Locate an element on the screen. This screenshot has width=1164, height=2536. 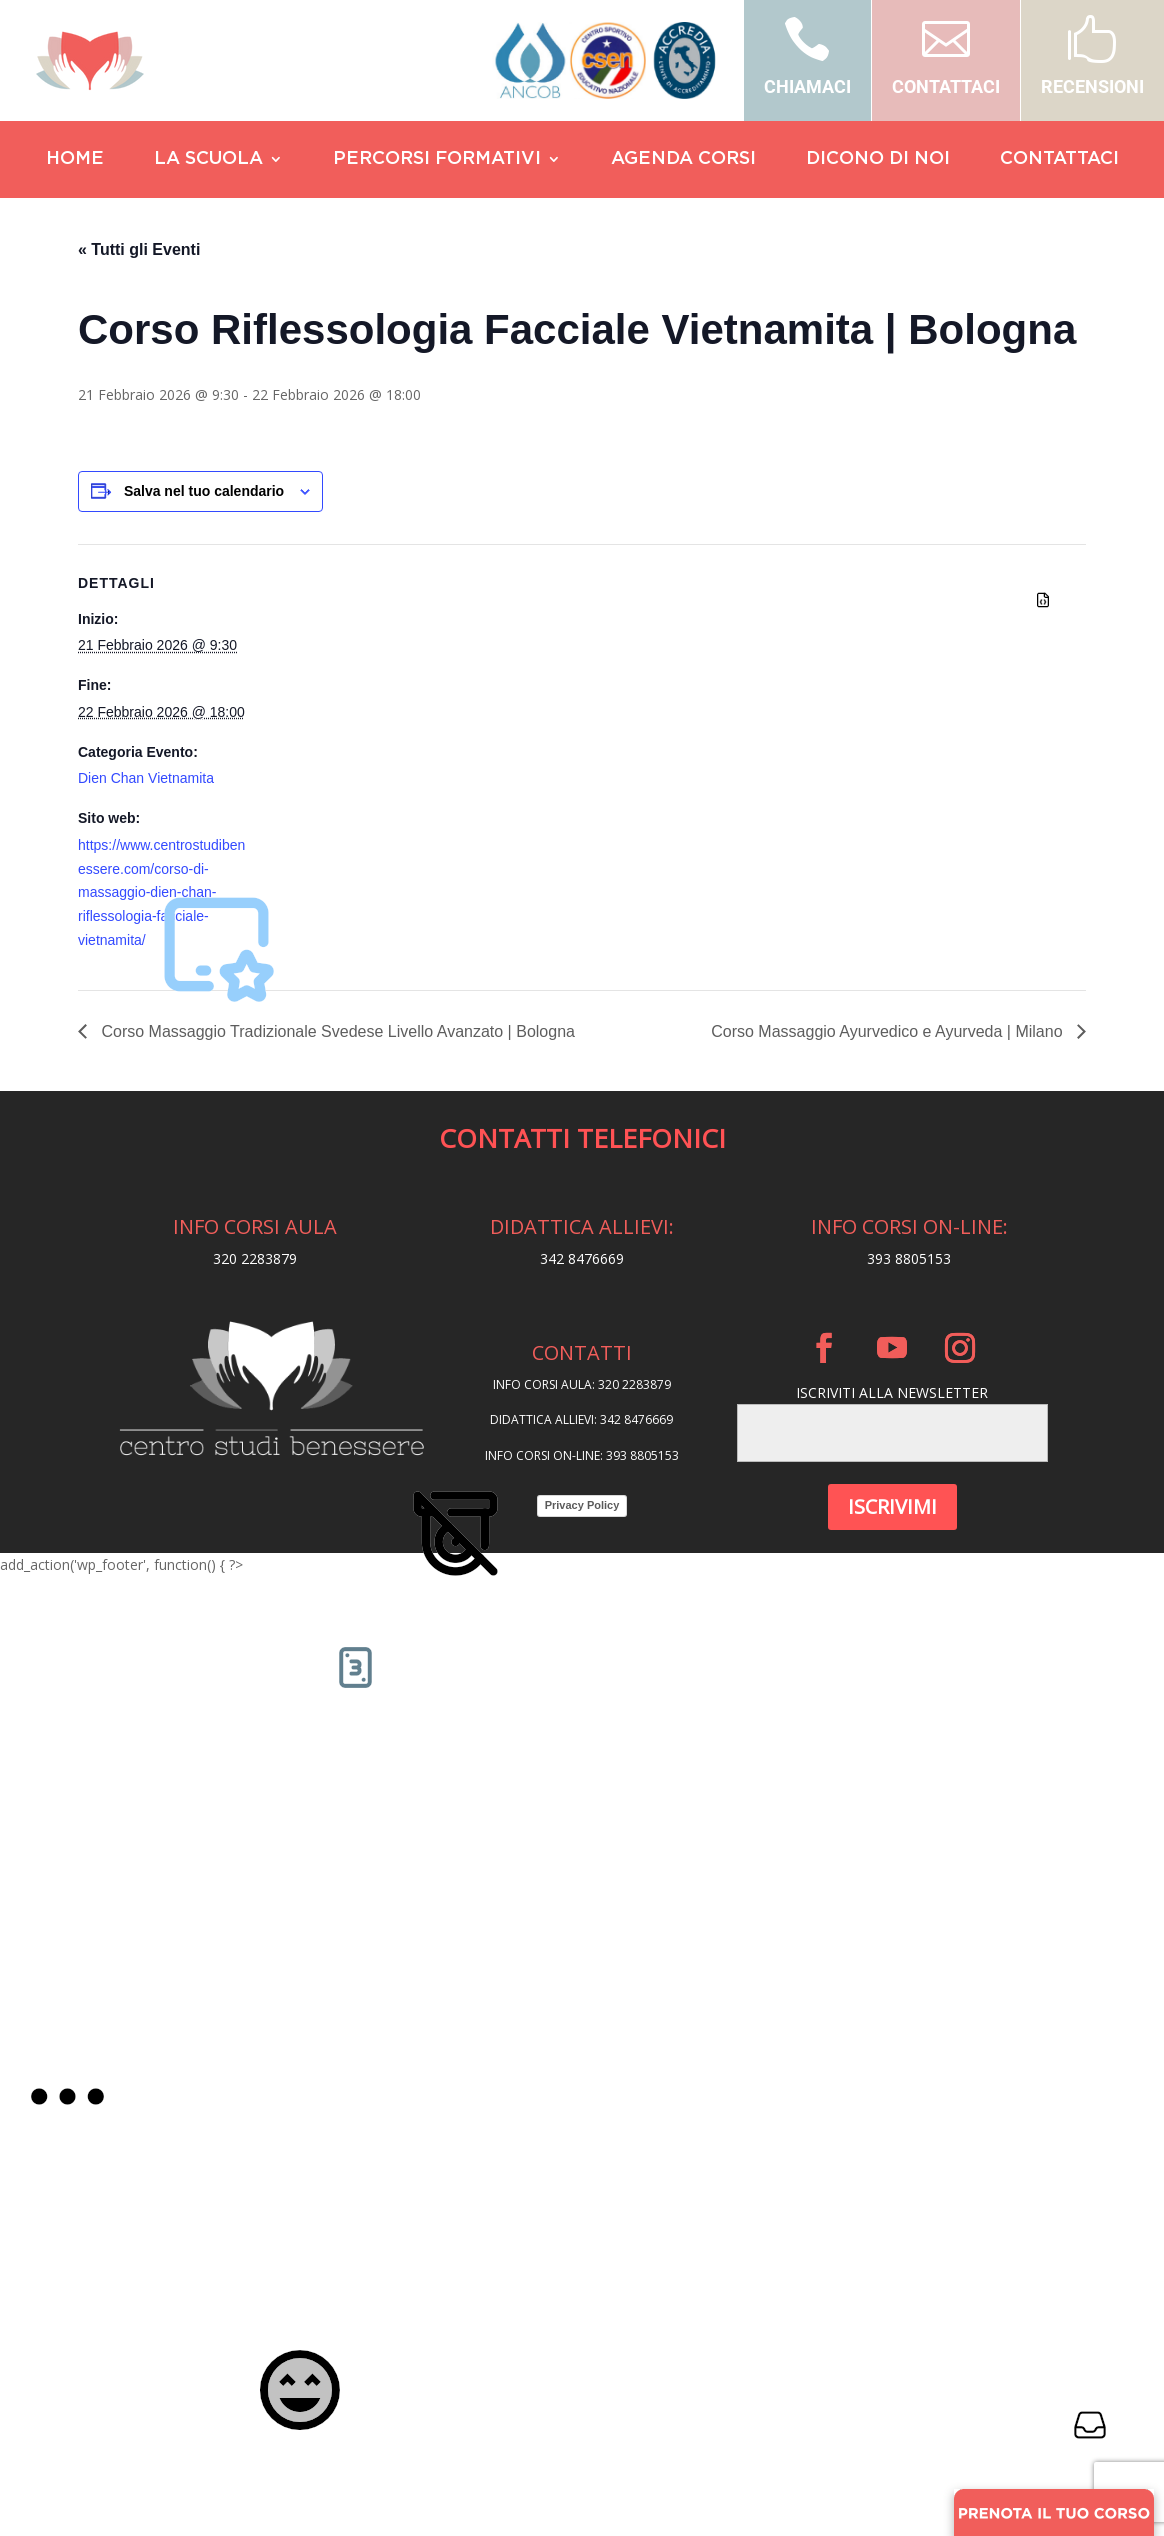
view or open a JSON file is located at coordinates (1043, 600).